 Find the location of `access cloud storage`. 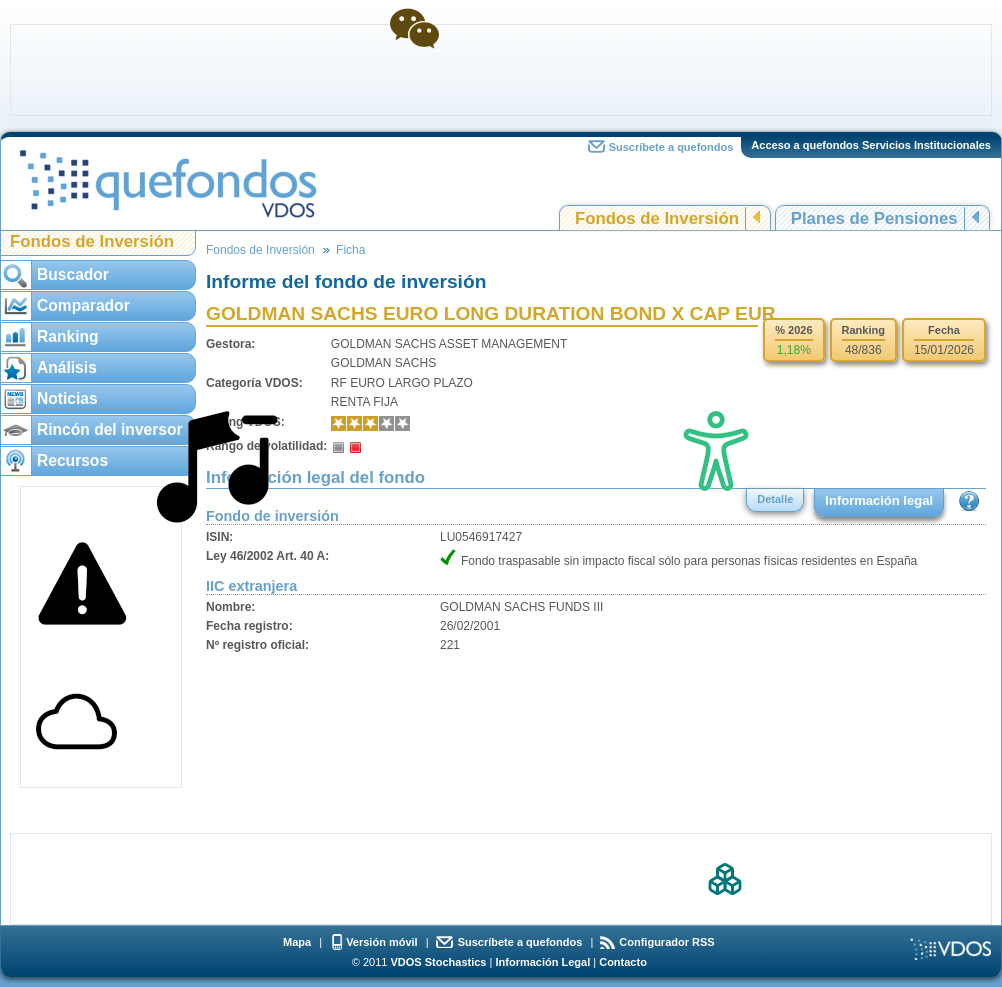

access cloud storage is located at coordinates (76, 721).